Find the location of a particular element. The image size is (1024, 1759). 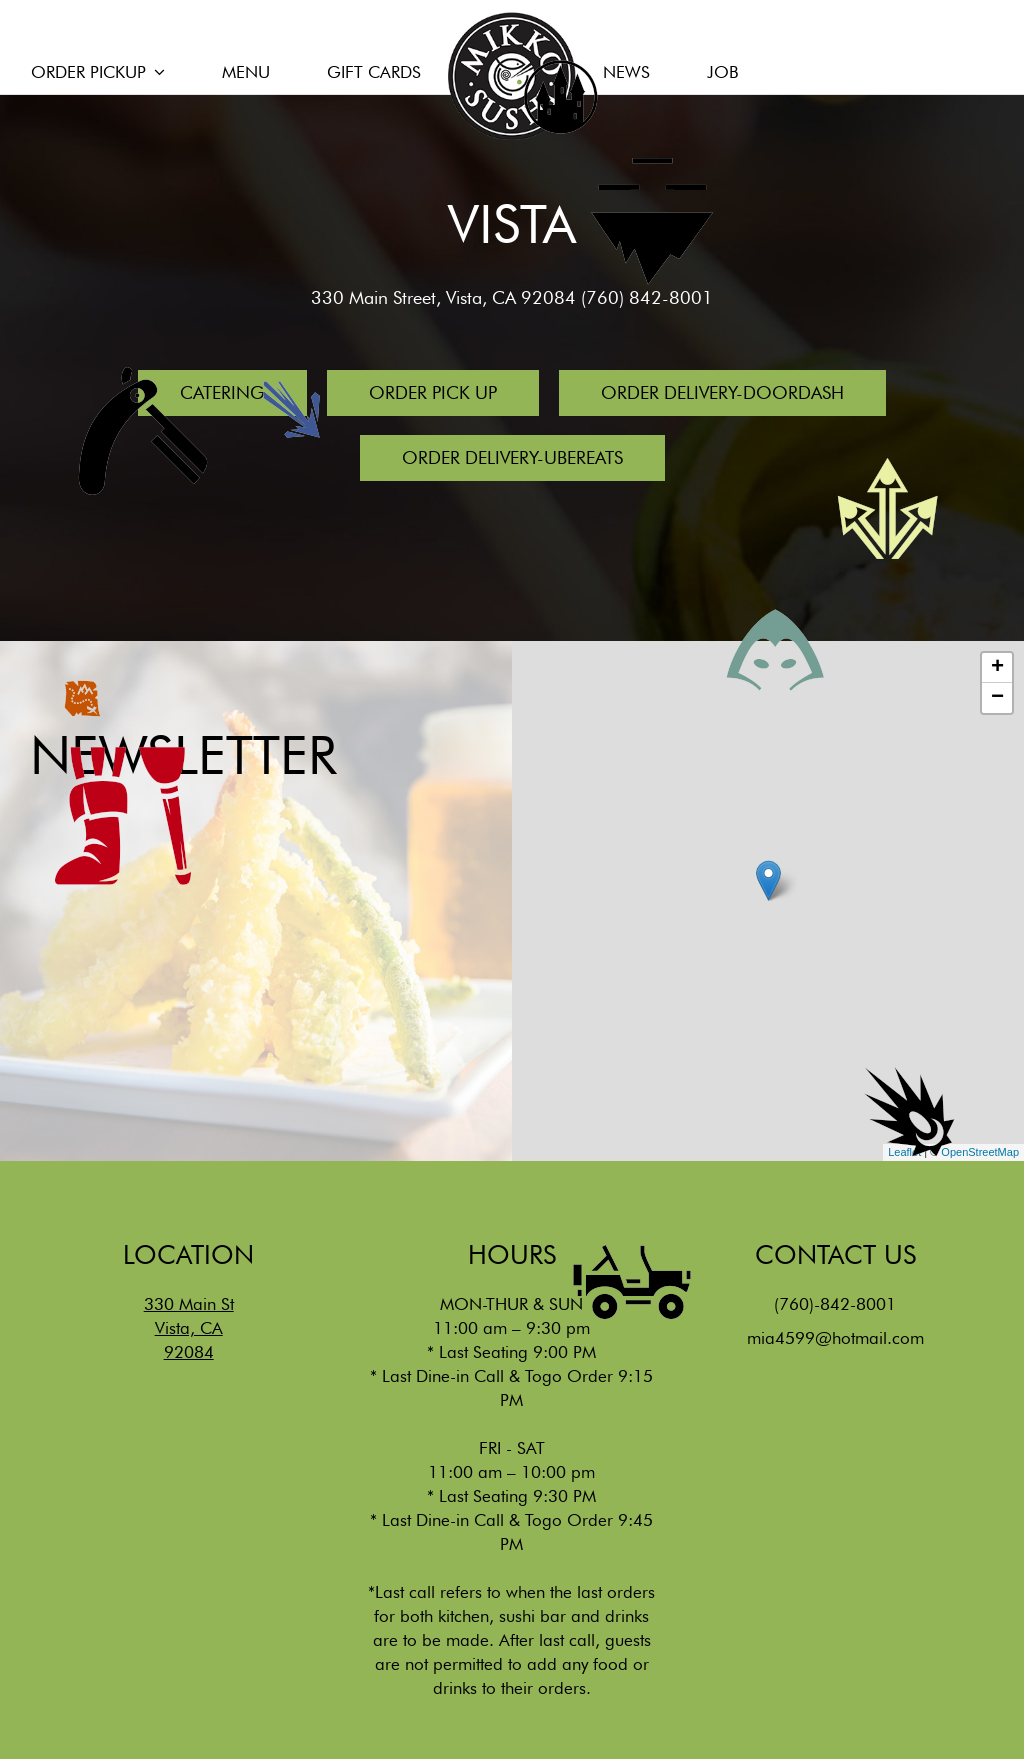

grooming or personal care tools is located at coordinates (143, 431).